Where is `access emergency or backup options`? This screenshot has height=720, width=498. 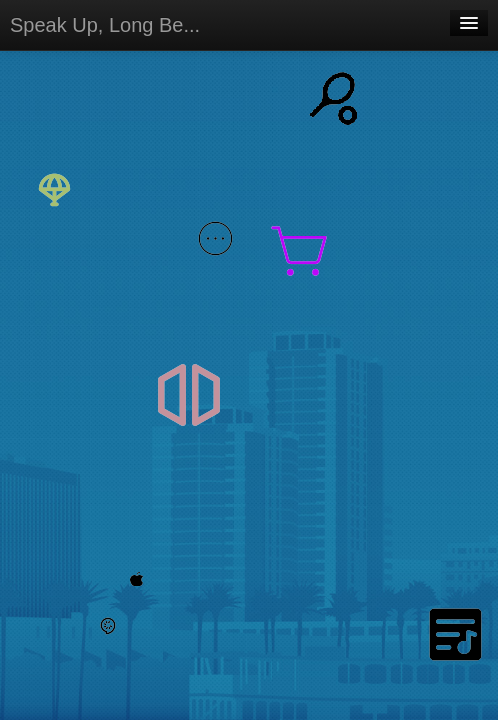 access emergency or backup options is located at coordinates (54, 190).